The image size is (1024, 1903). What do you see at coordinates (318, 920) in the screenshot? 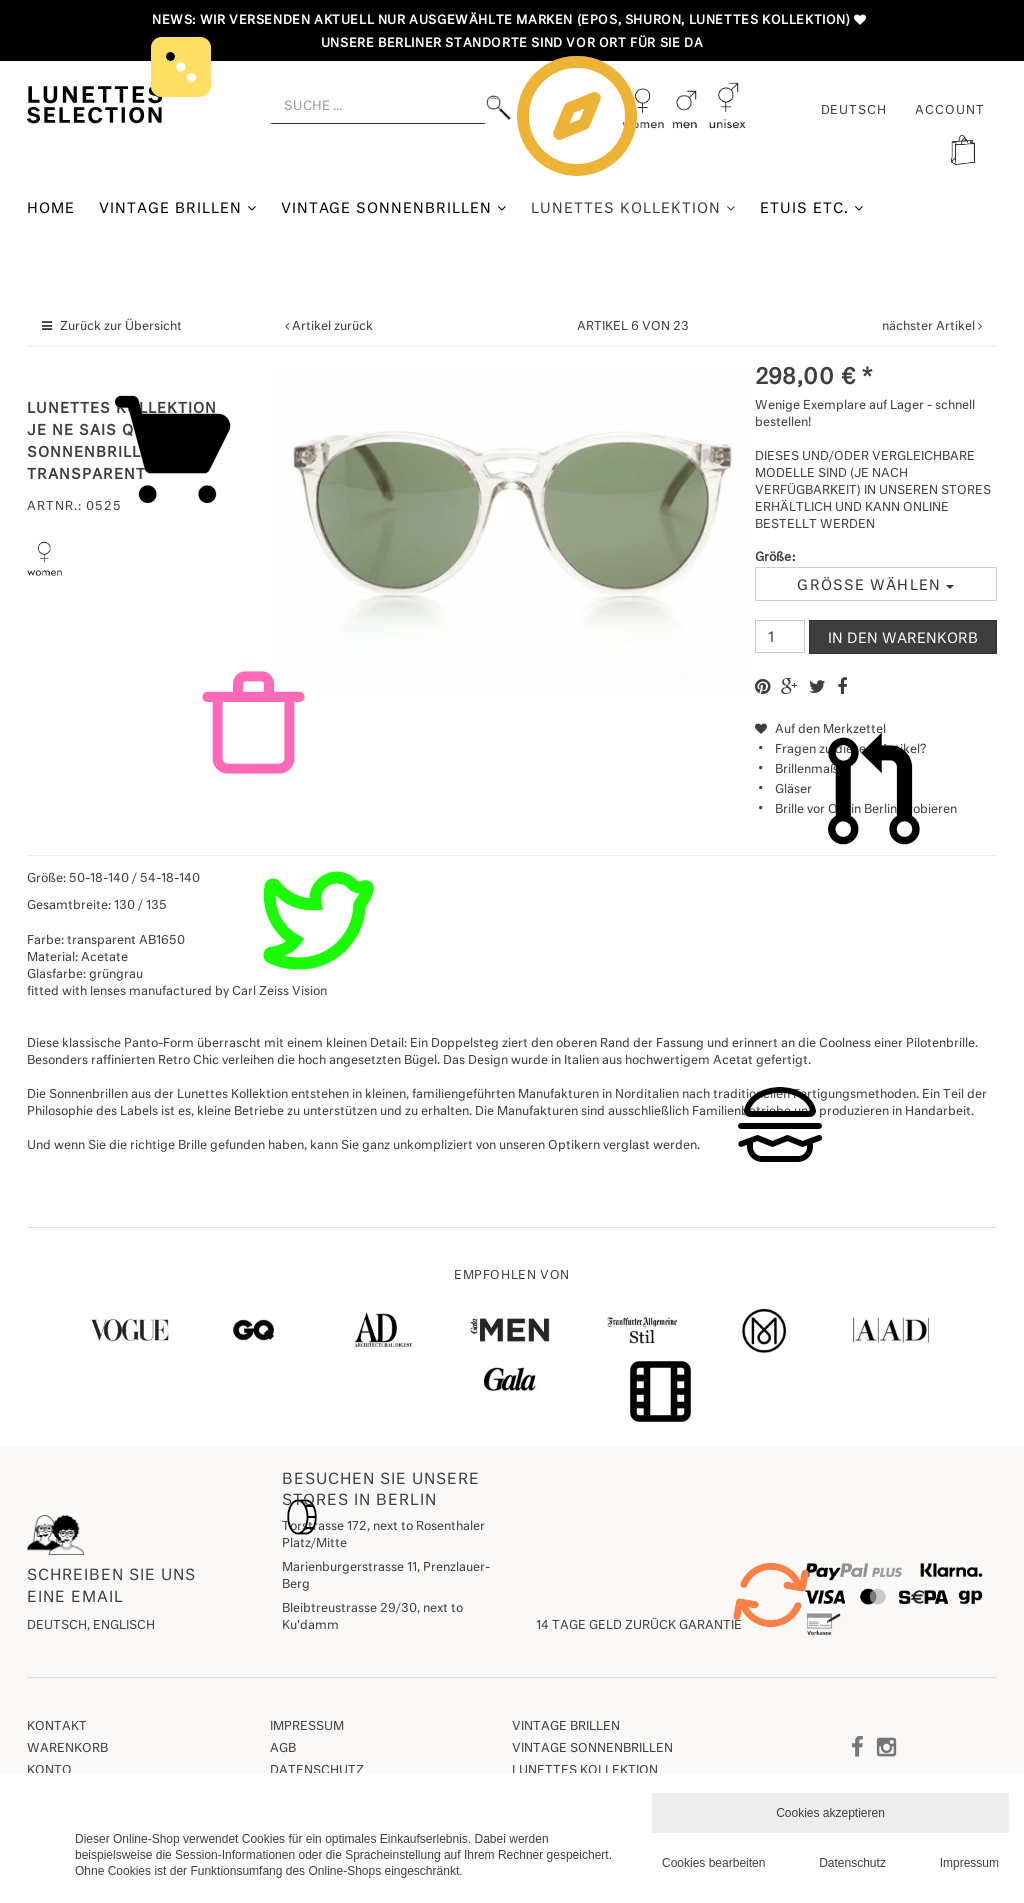
I see `share to twitter` at bounding box center [318, 920].